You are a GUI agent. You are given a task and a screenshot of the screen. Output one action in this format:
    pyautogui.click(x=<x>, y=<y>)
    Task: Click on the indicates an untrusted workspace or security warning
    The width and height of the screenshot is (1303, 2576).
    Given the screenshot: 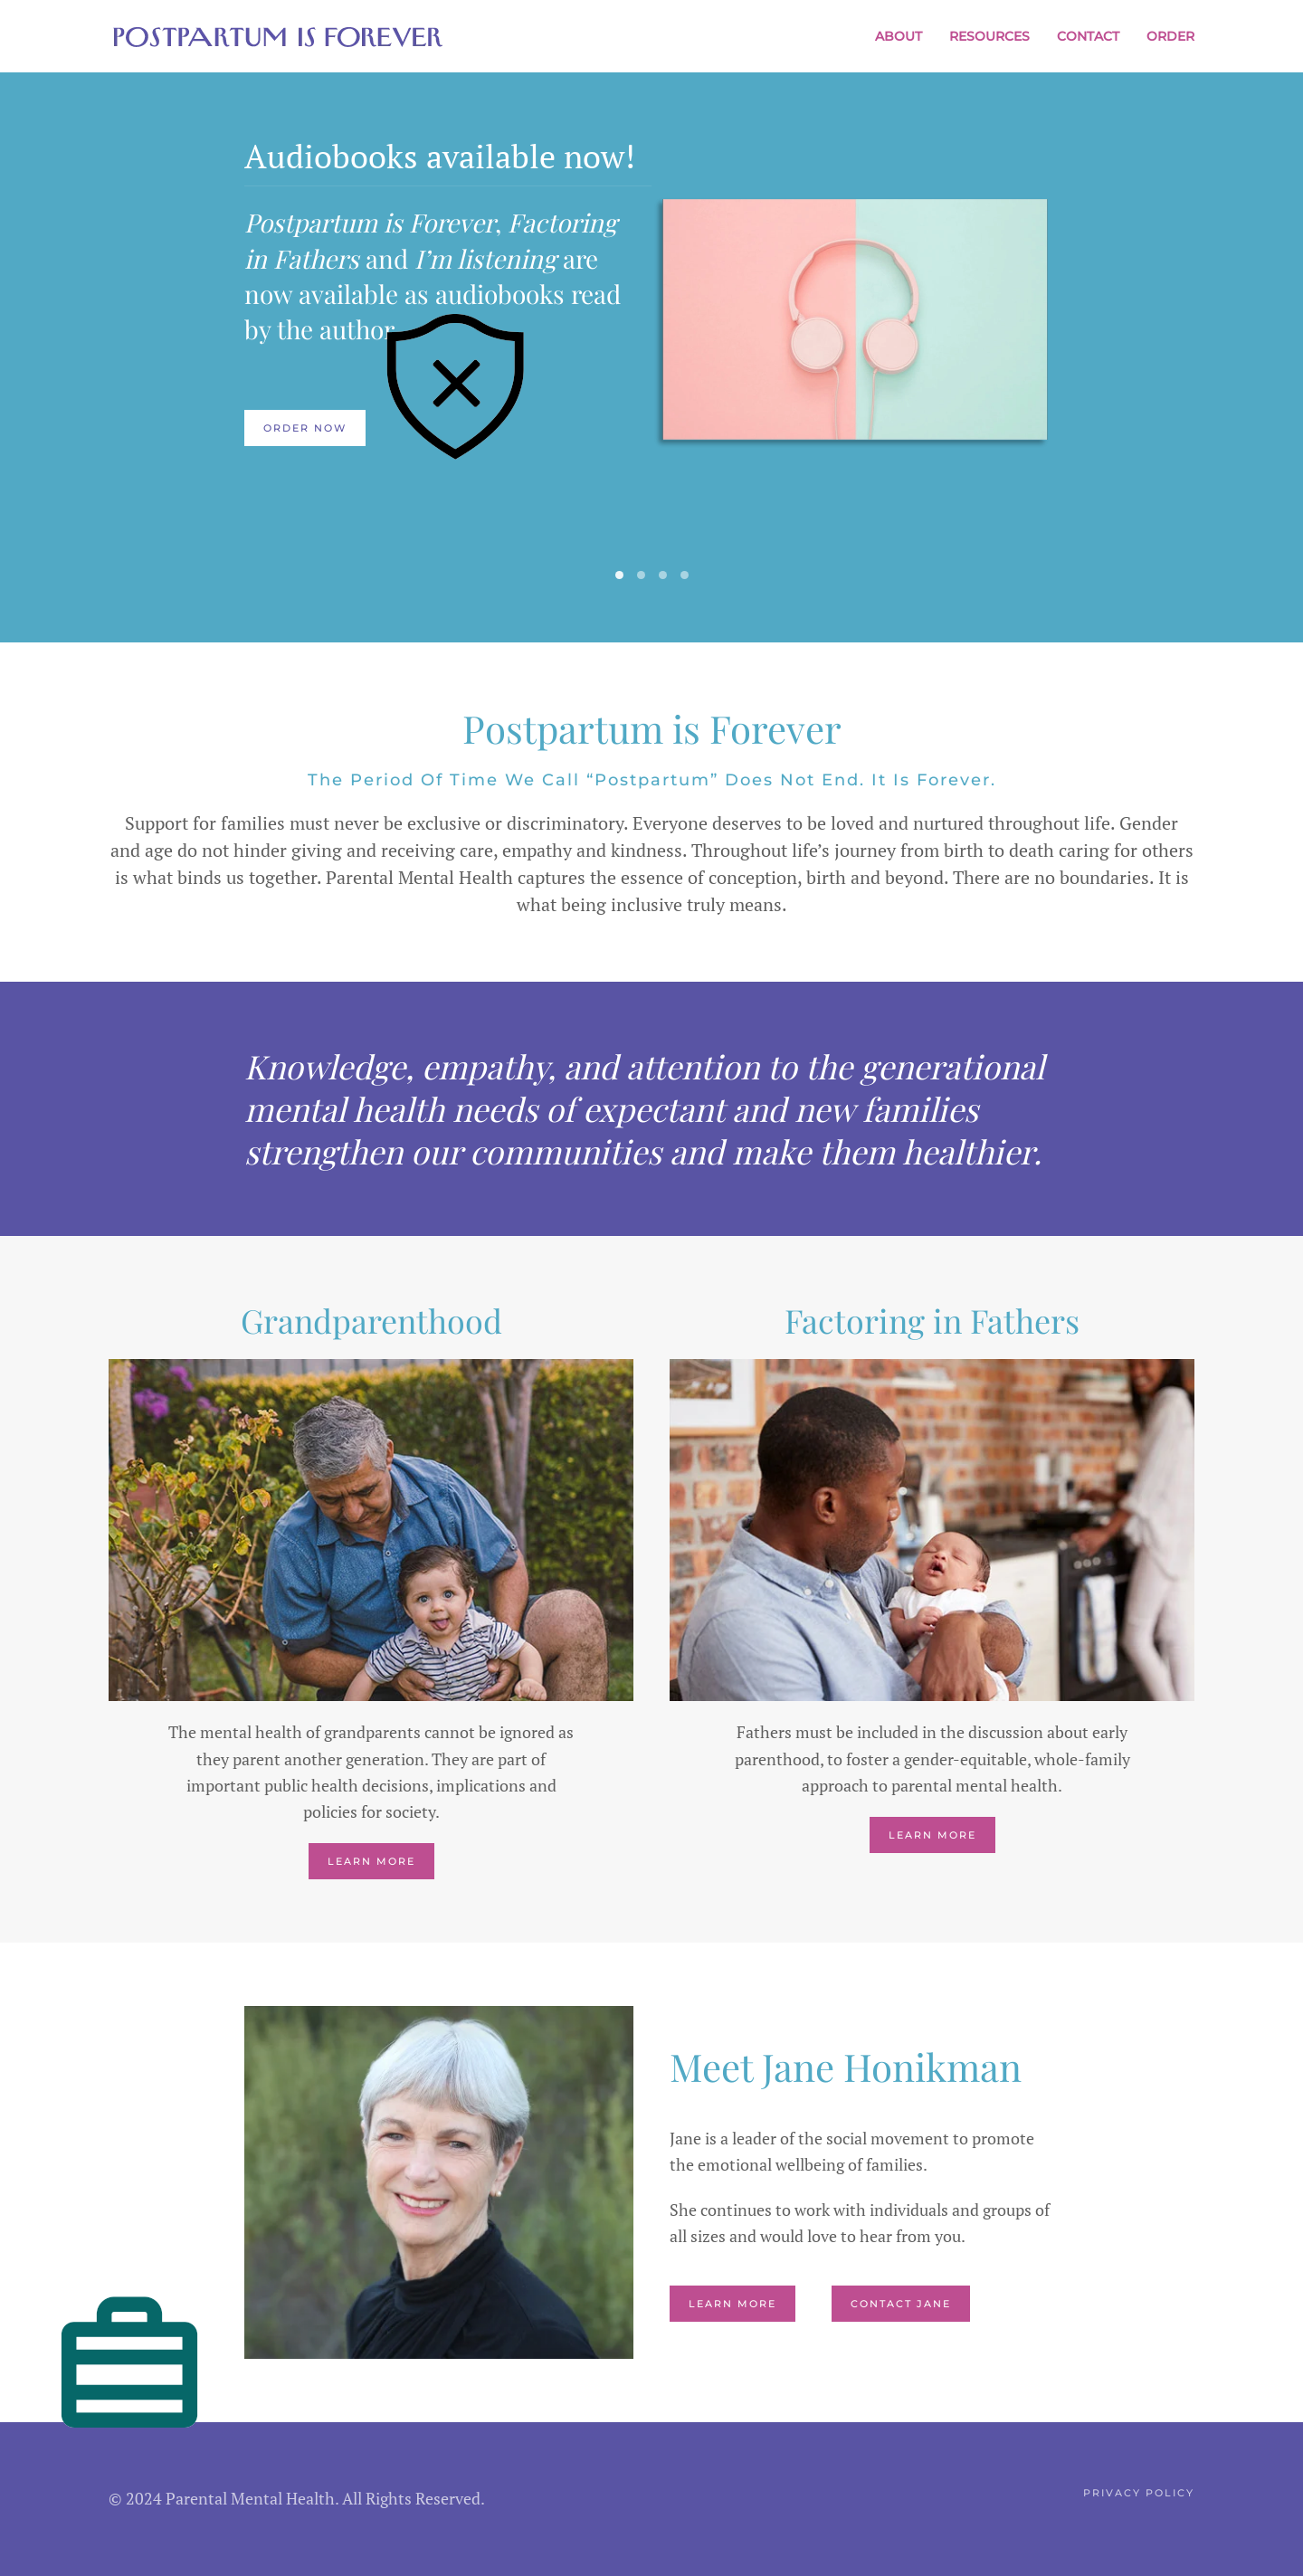 What is the action you would take?
    pyautogui.click(x=454, y=386)
    